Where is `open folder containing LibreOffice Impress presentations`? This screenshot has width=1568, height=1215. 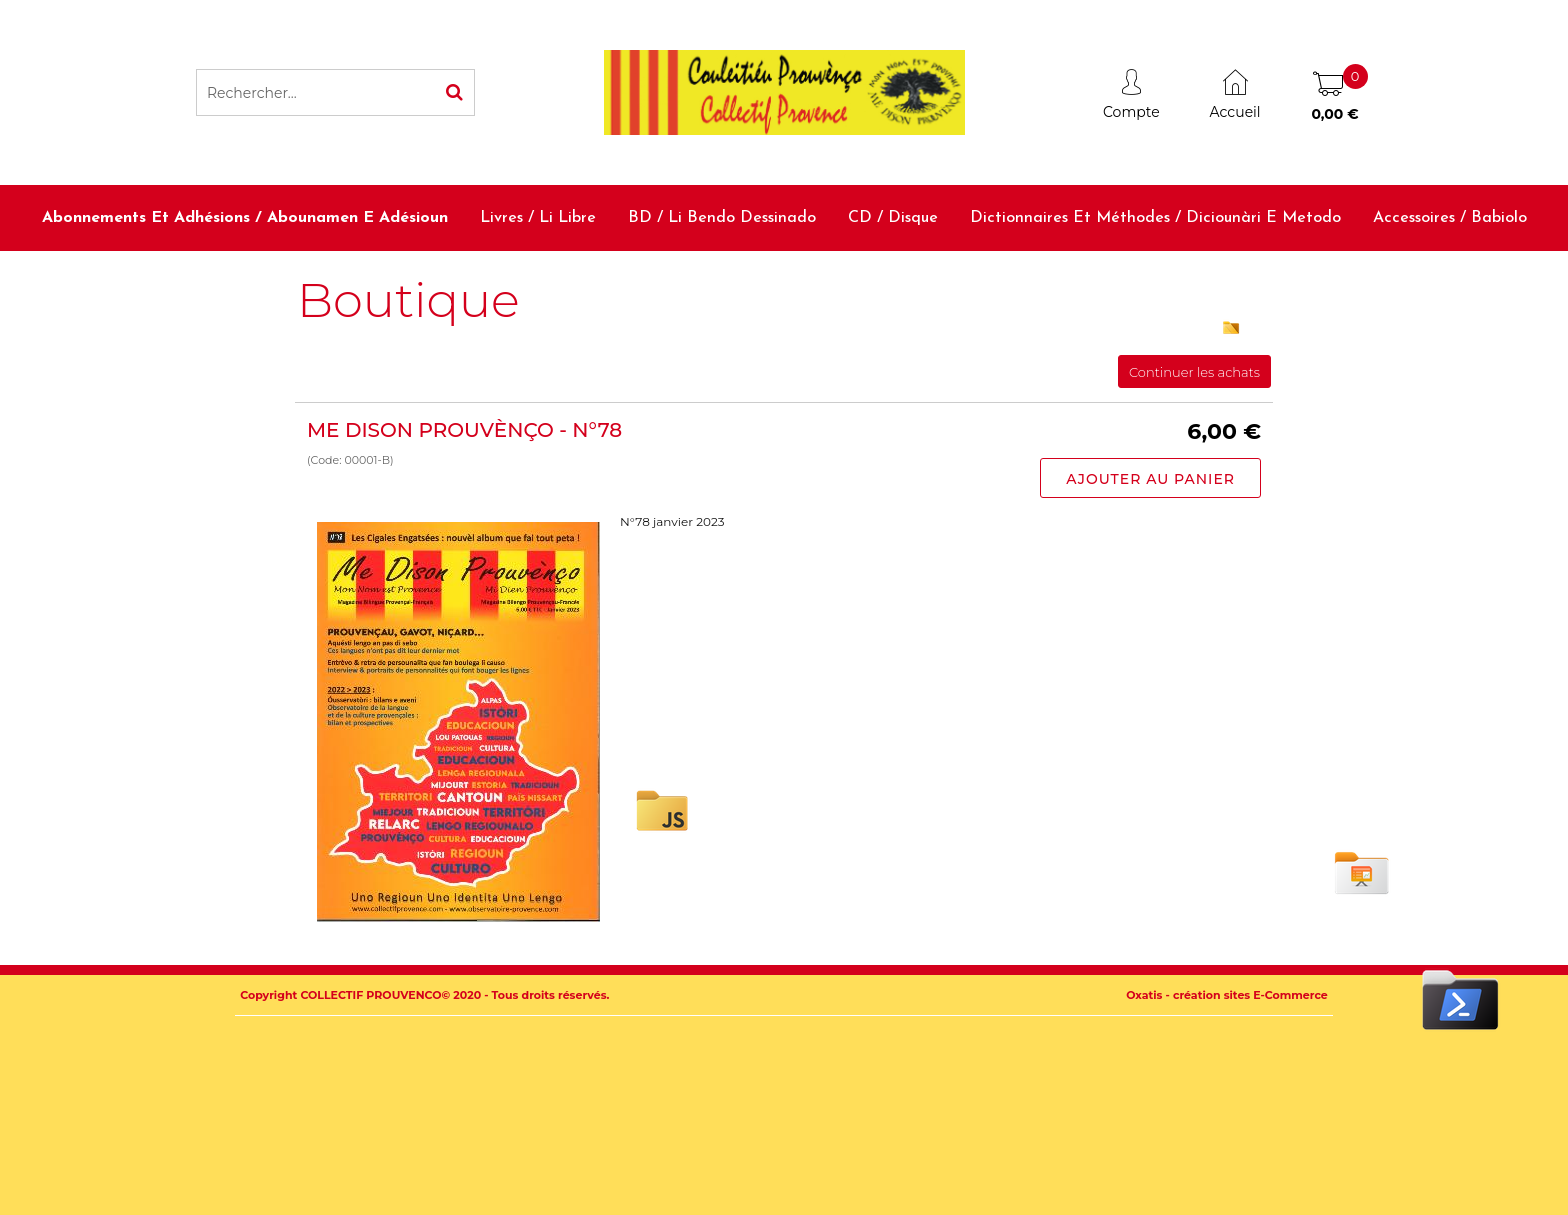 open folder containing LibreOffice Impress presentations is located at coordinates (1361, 874).